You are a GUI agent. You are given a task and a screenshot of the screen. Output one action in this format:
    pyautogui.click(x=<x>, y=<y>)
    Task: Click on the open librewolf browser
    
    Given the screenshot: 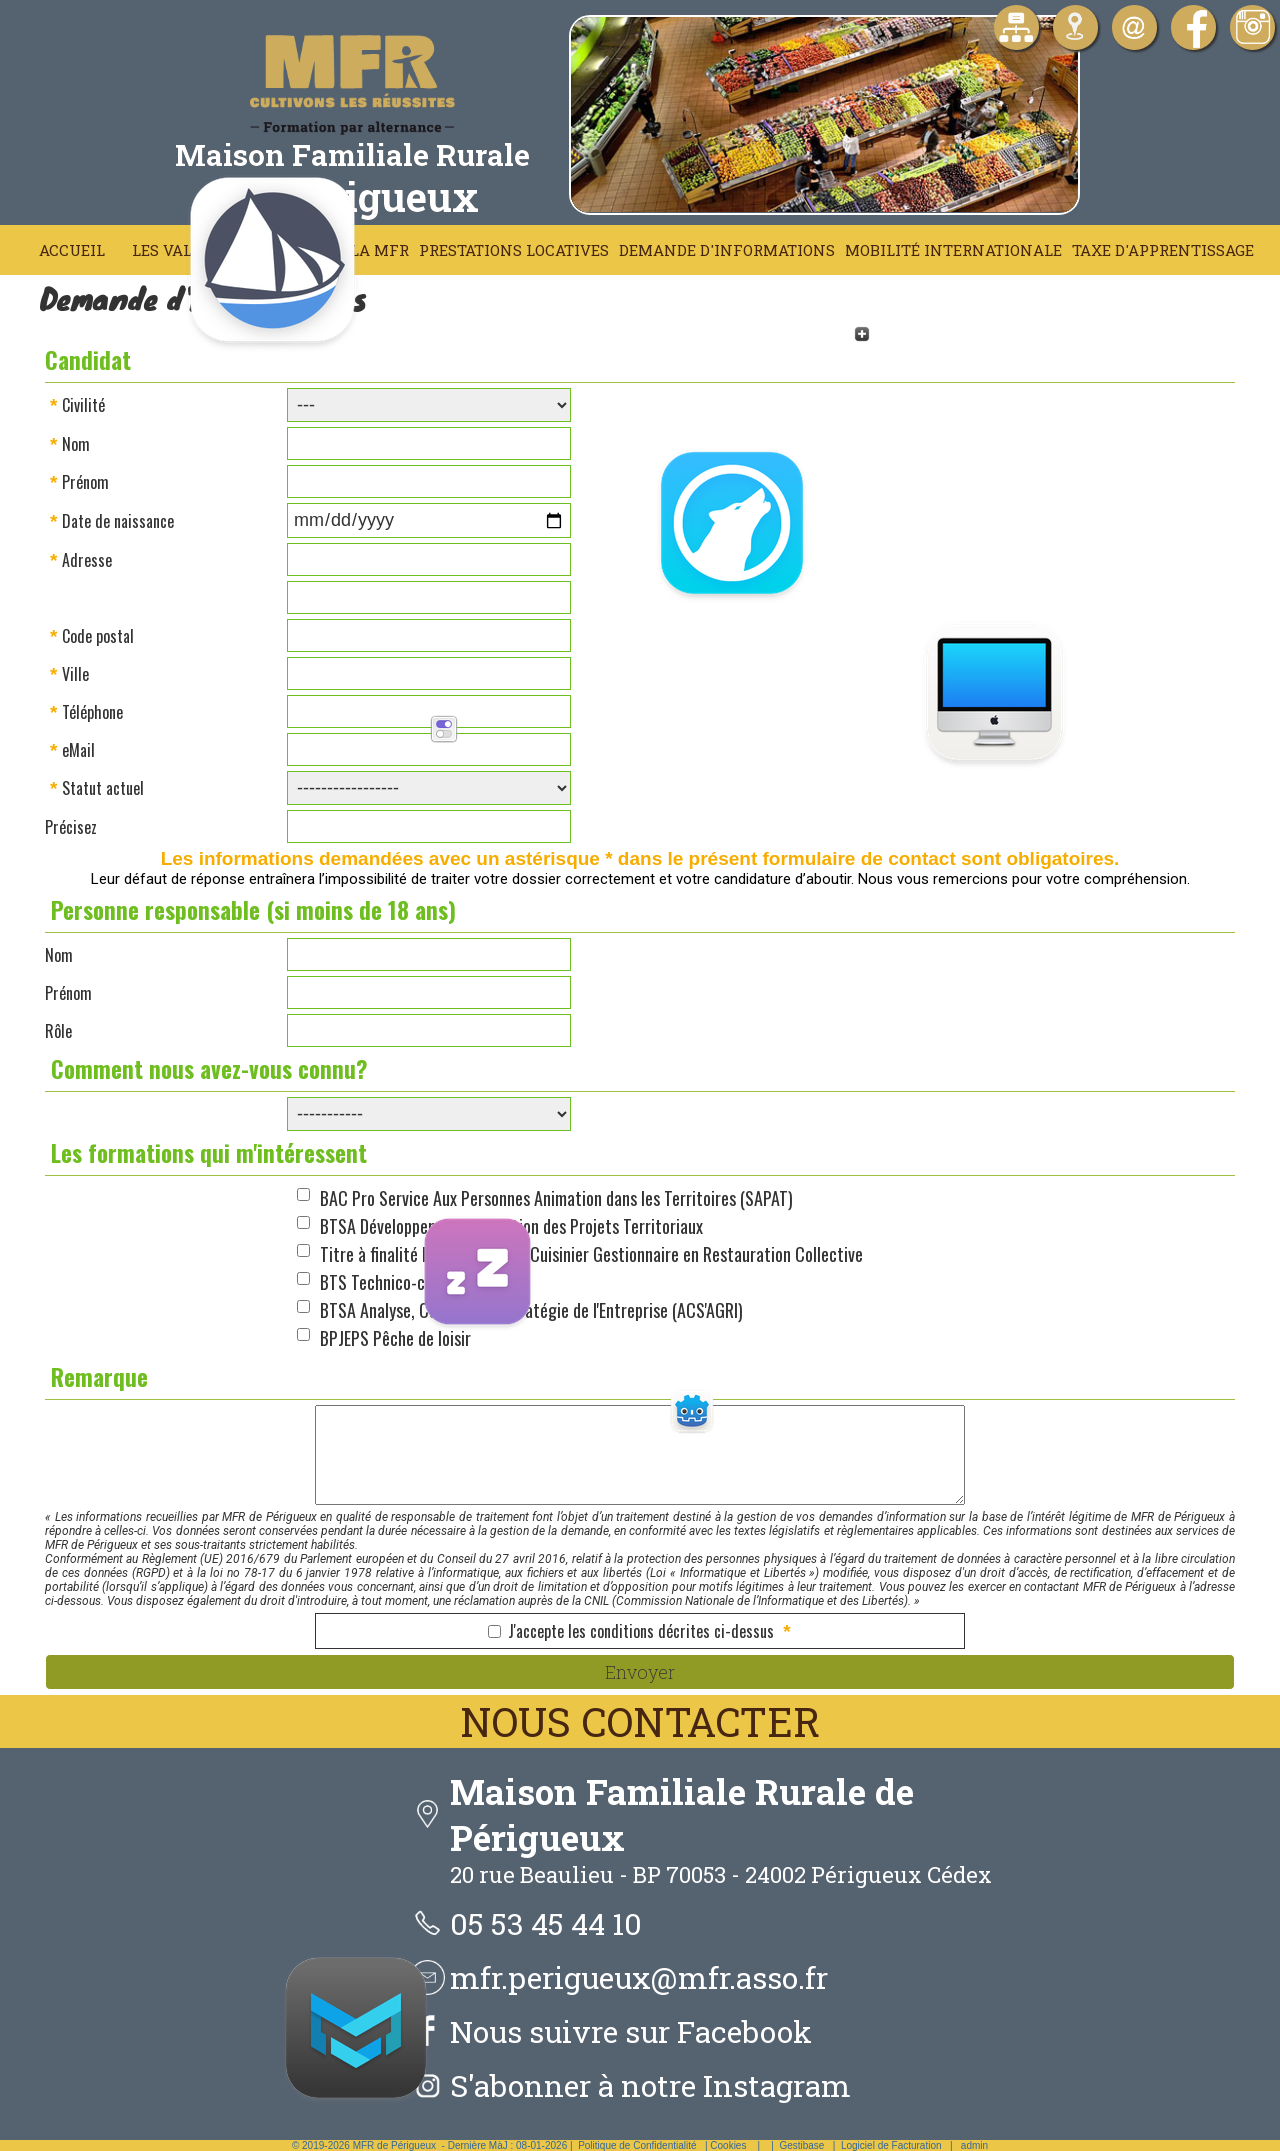 What is the action you would take?
    pyautogui.click(x=732, y=523)
    